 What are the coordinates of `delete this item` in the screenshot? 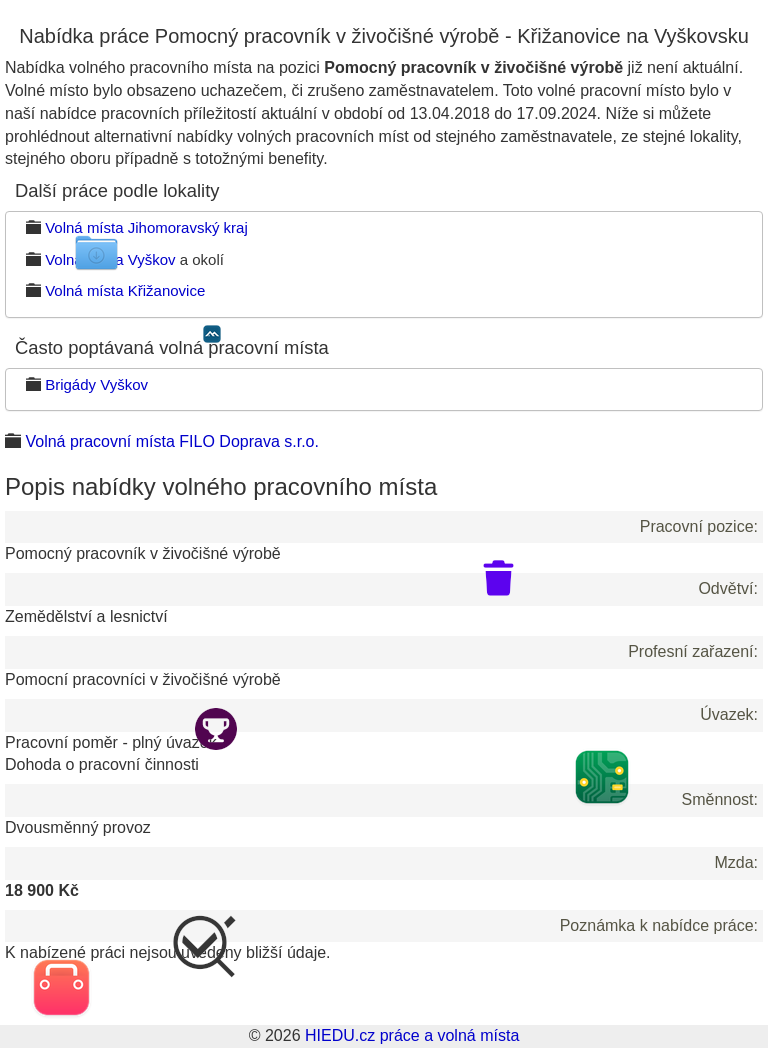 It's located at (498, 578).